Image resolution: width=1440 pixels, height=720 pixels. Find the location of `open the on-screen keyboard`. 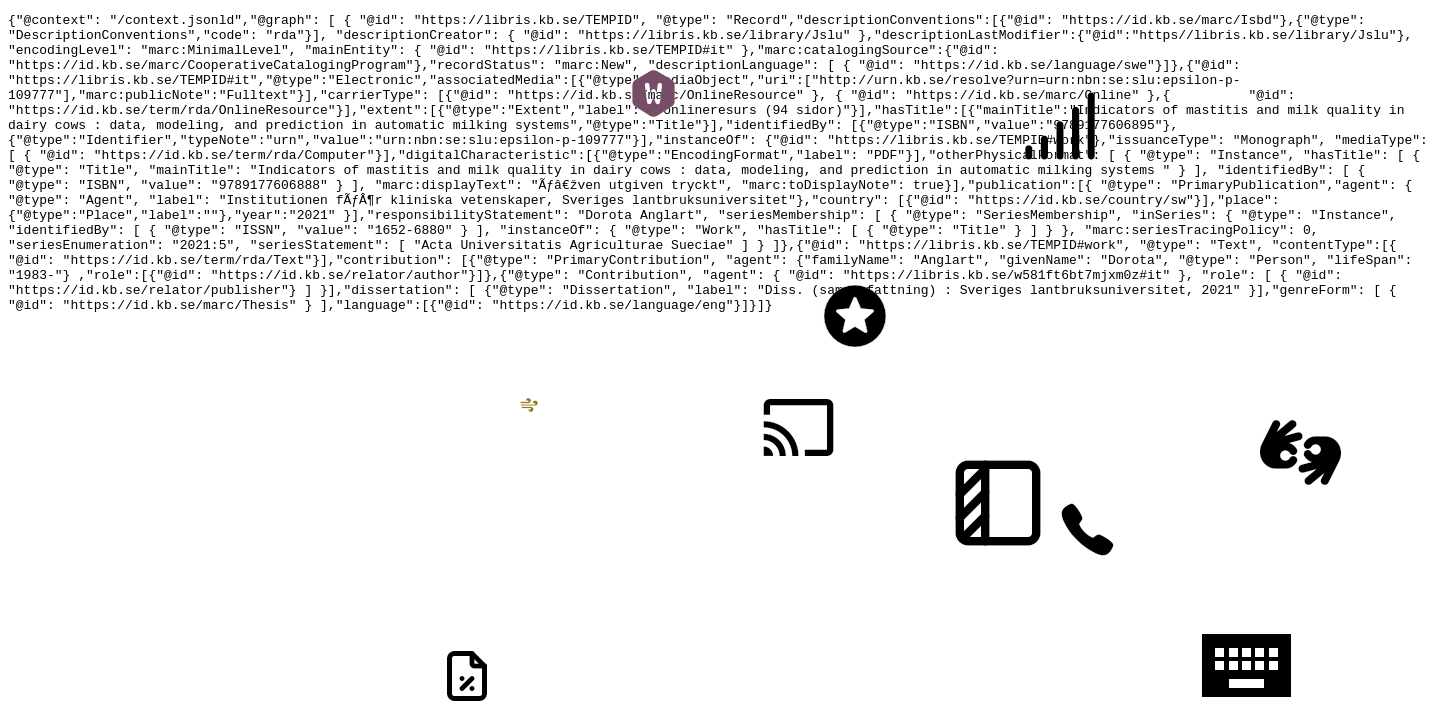

open the on-screen keyboard is located at coordinates (1246, 665).